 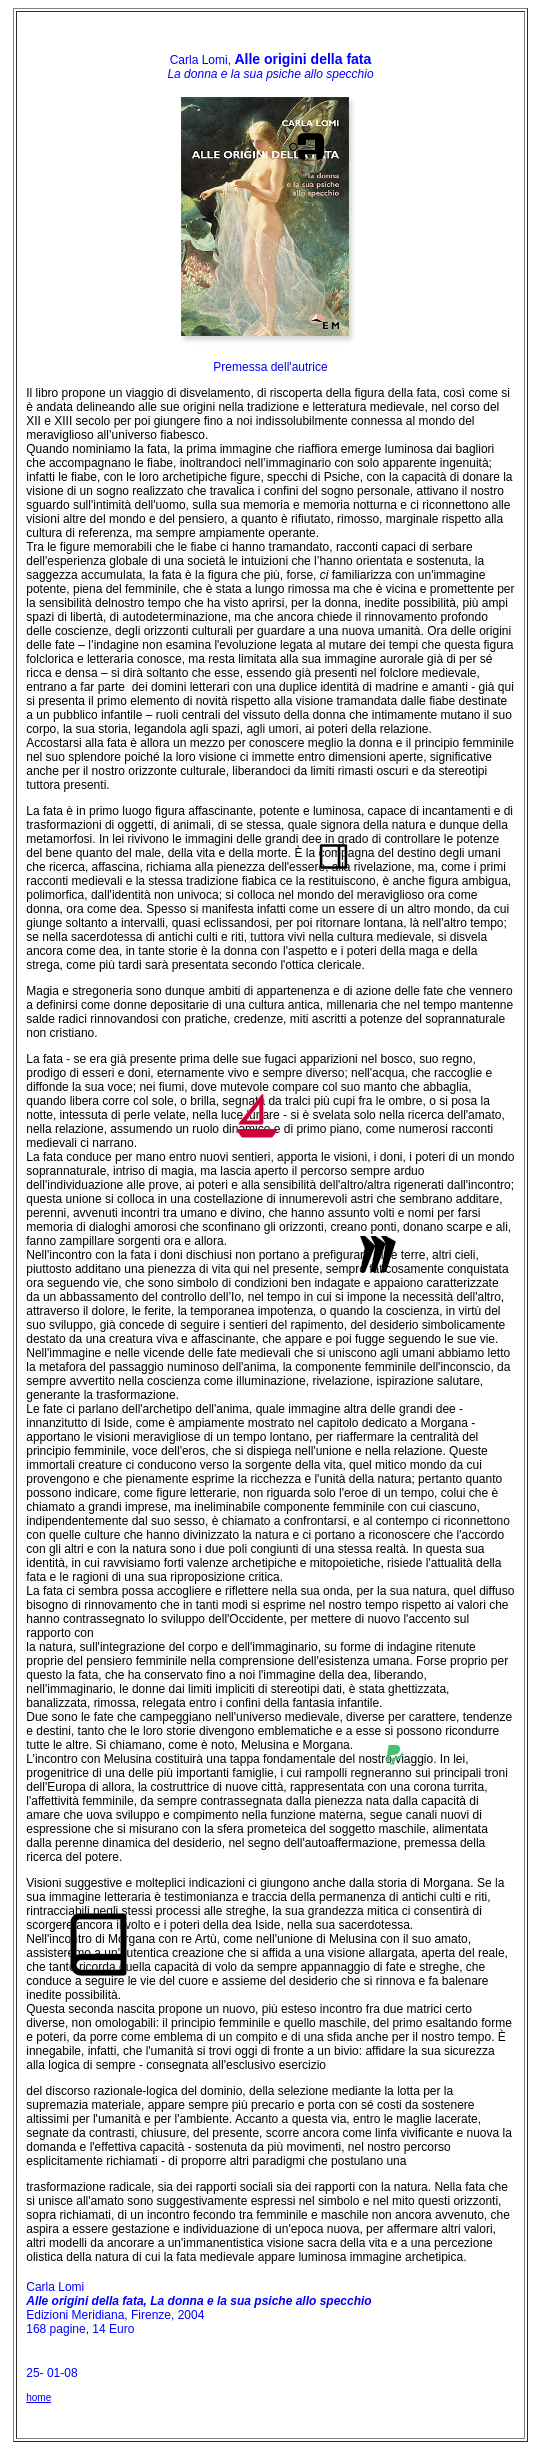 I want to click on pay with PayPal, so click(x=394, y=1754).